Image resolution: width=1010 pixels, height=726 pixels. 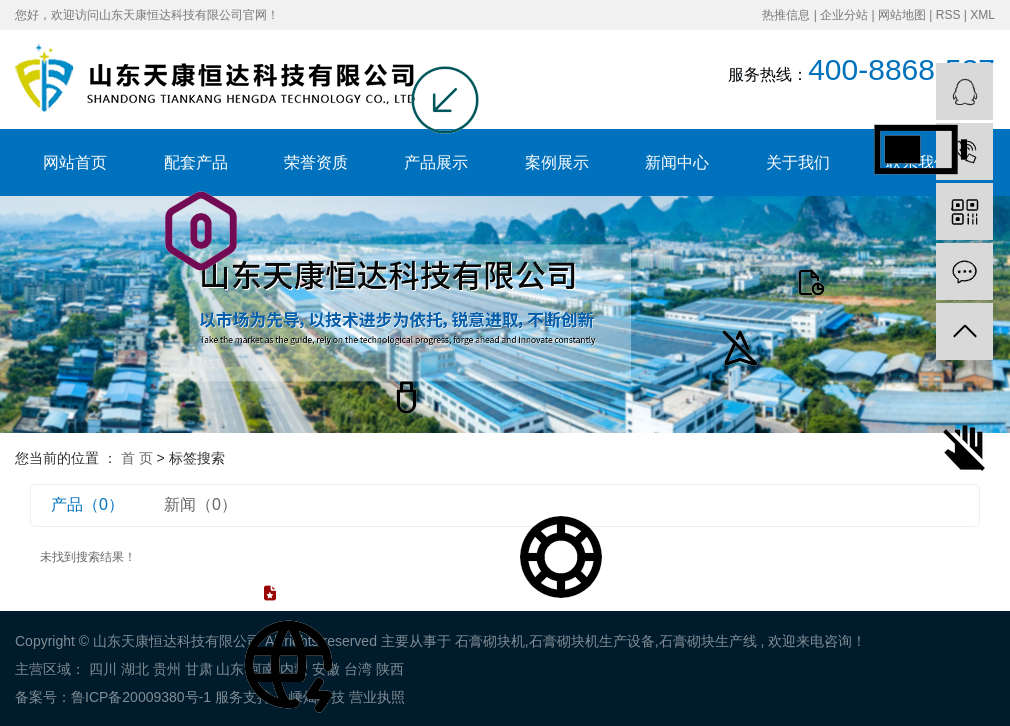 What do you see at coordinates (406, 397) in the screenshot?
I see `connect a USB device` at bounding box center [406, 397].